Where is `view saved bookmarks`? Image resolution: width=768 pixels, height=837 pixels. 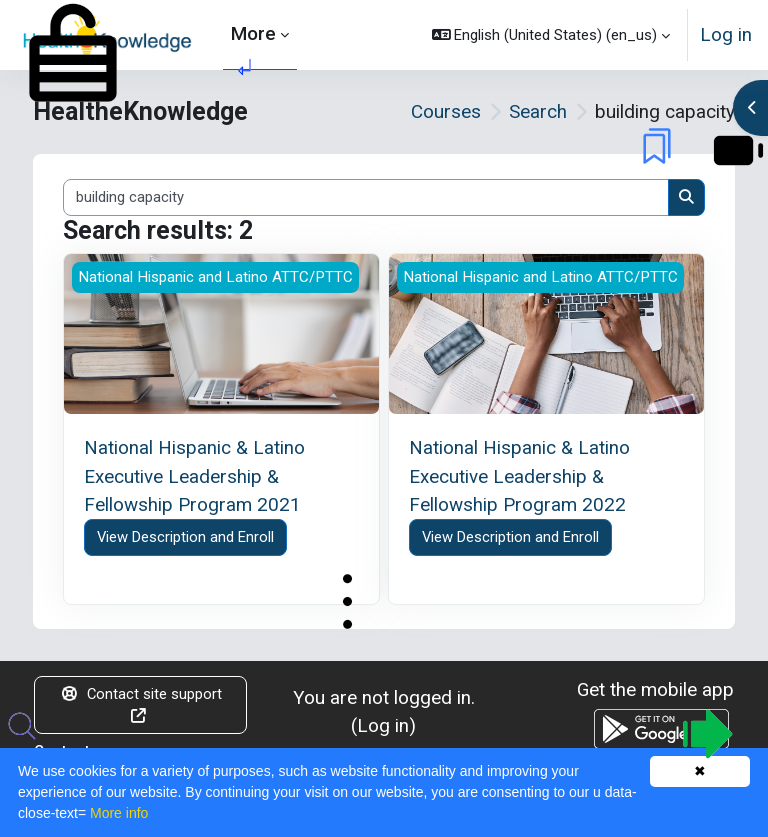
view saved bookmarks is located at coordinates (657, 146).